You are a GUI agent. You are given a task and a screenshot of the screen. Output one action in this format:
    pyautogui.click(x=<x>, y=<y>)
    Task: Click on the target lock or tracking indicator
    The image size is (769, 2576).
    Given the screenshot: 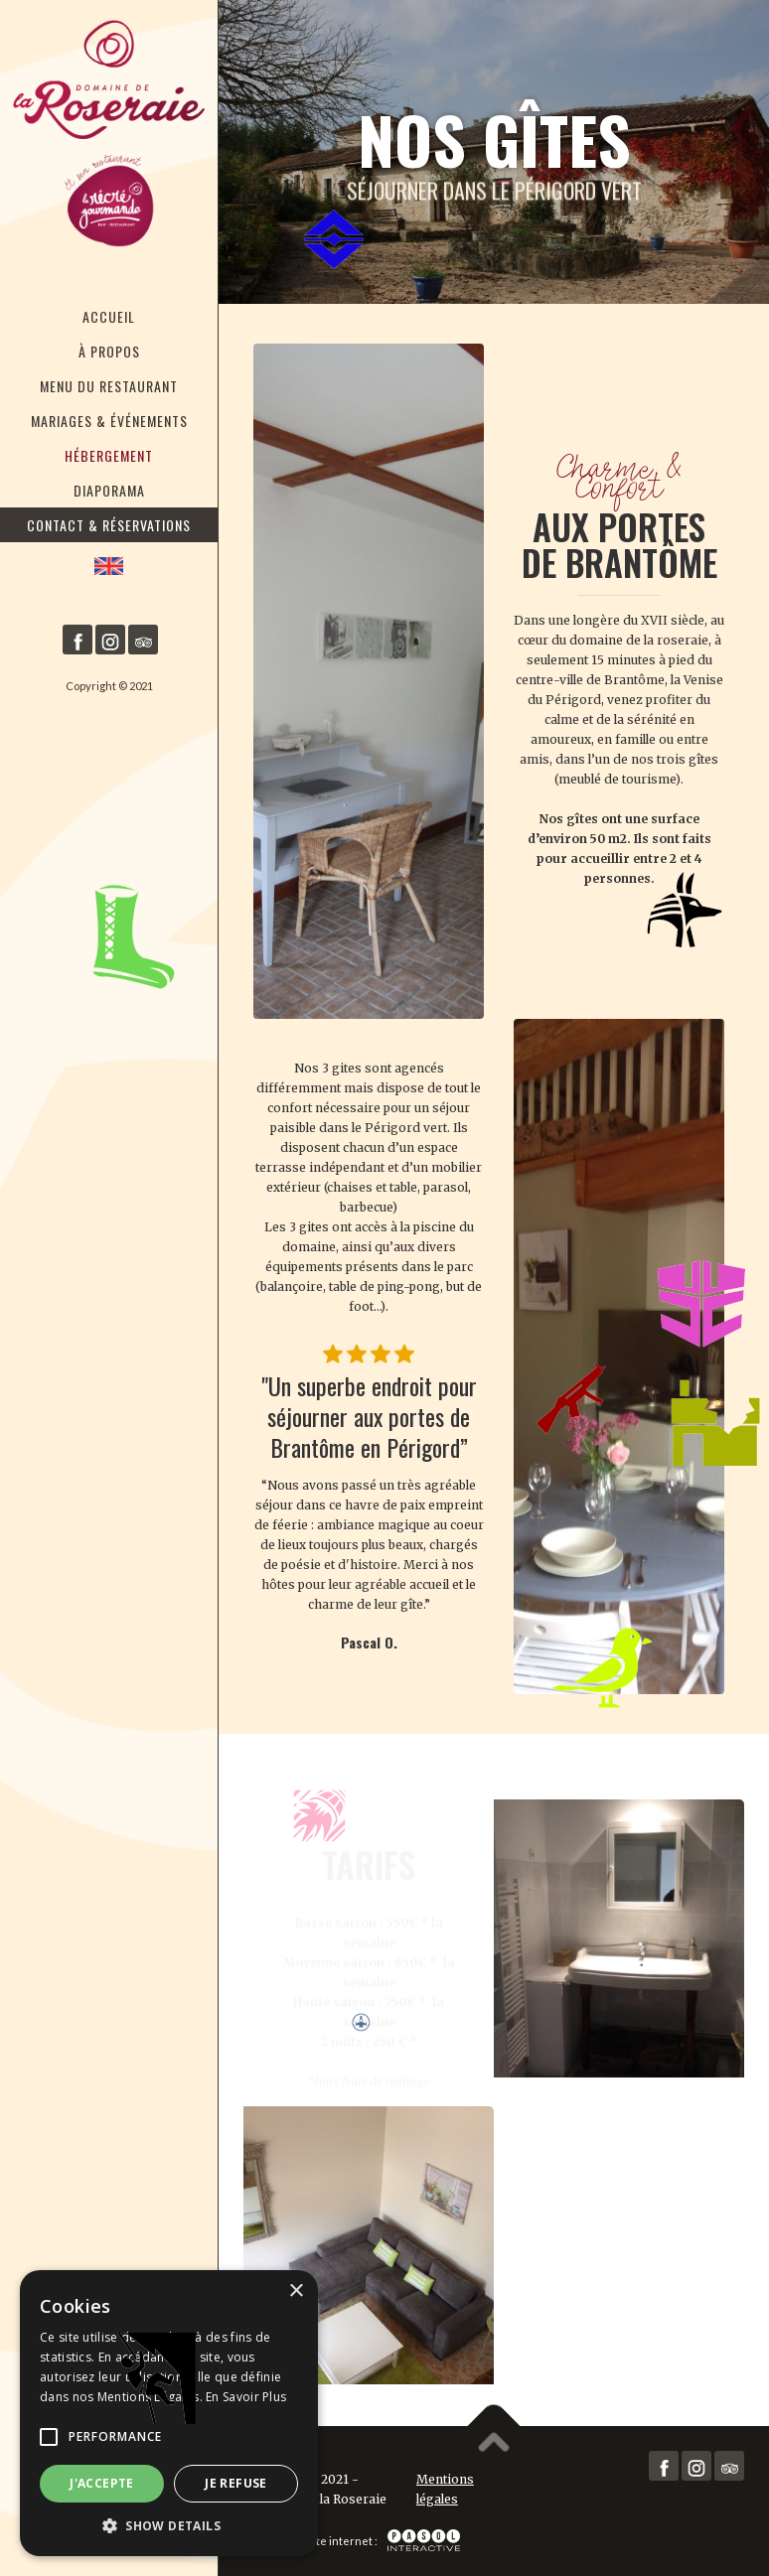 What is the action you would take?
    pyautogui.click(x=361, y=2022)
    